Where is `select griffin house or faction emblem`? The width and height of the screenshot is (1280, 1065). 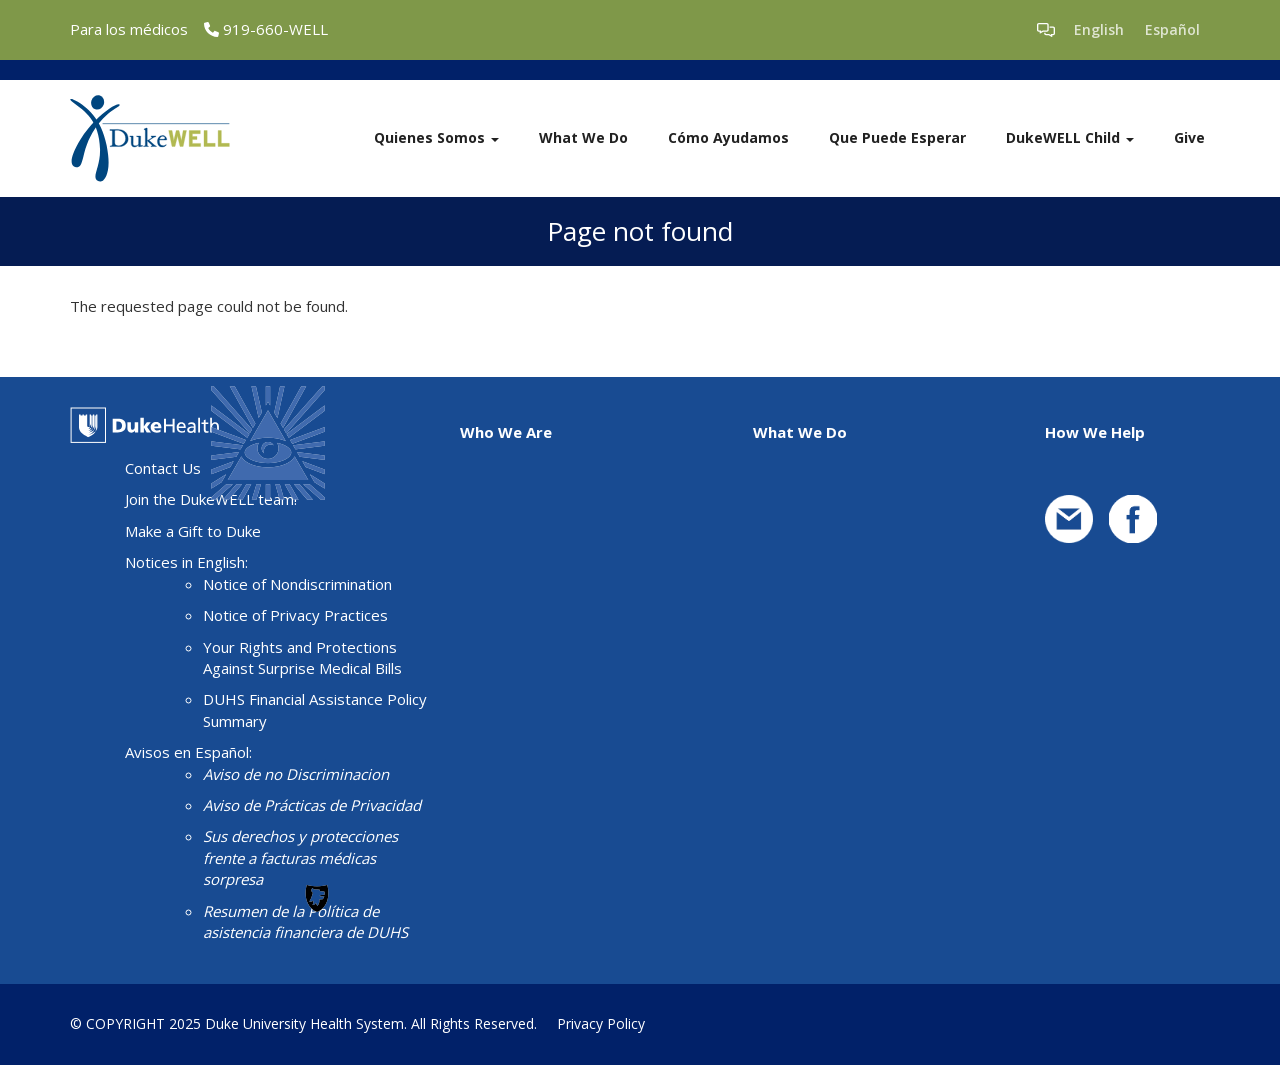
select griffin house or faction emblem is located at coordinates (317, 898).